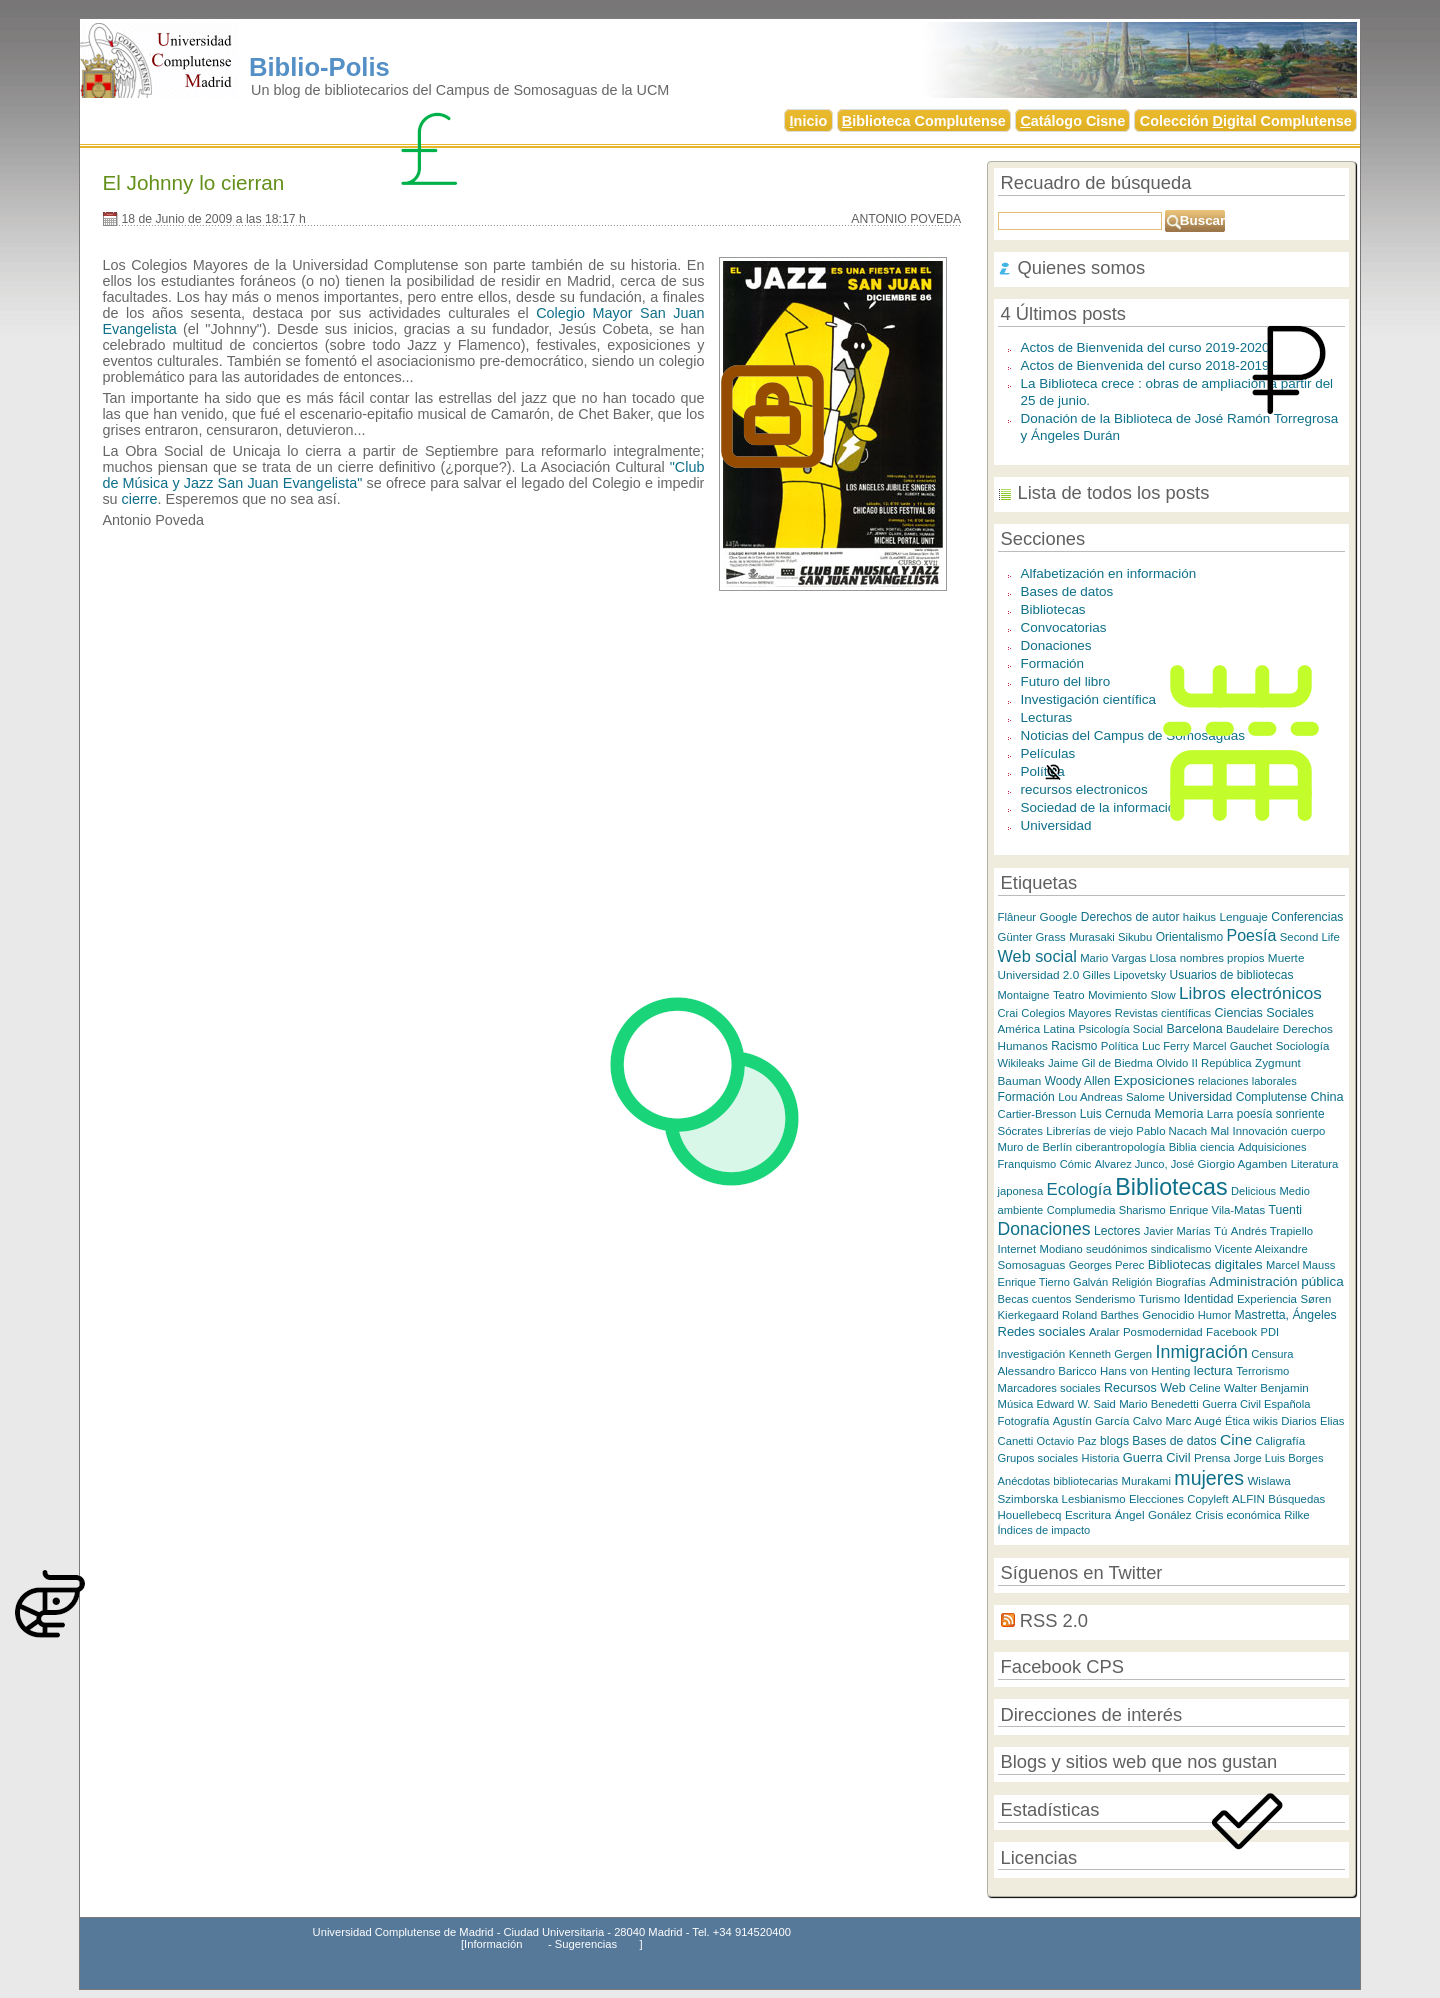  Describe the element at coordinates (50, 1605) in the screenshot. I see `indicates seafood or shellfish menu category` at that location.